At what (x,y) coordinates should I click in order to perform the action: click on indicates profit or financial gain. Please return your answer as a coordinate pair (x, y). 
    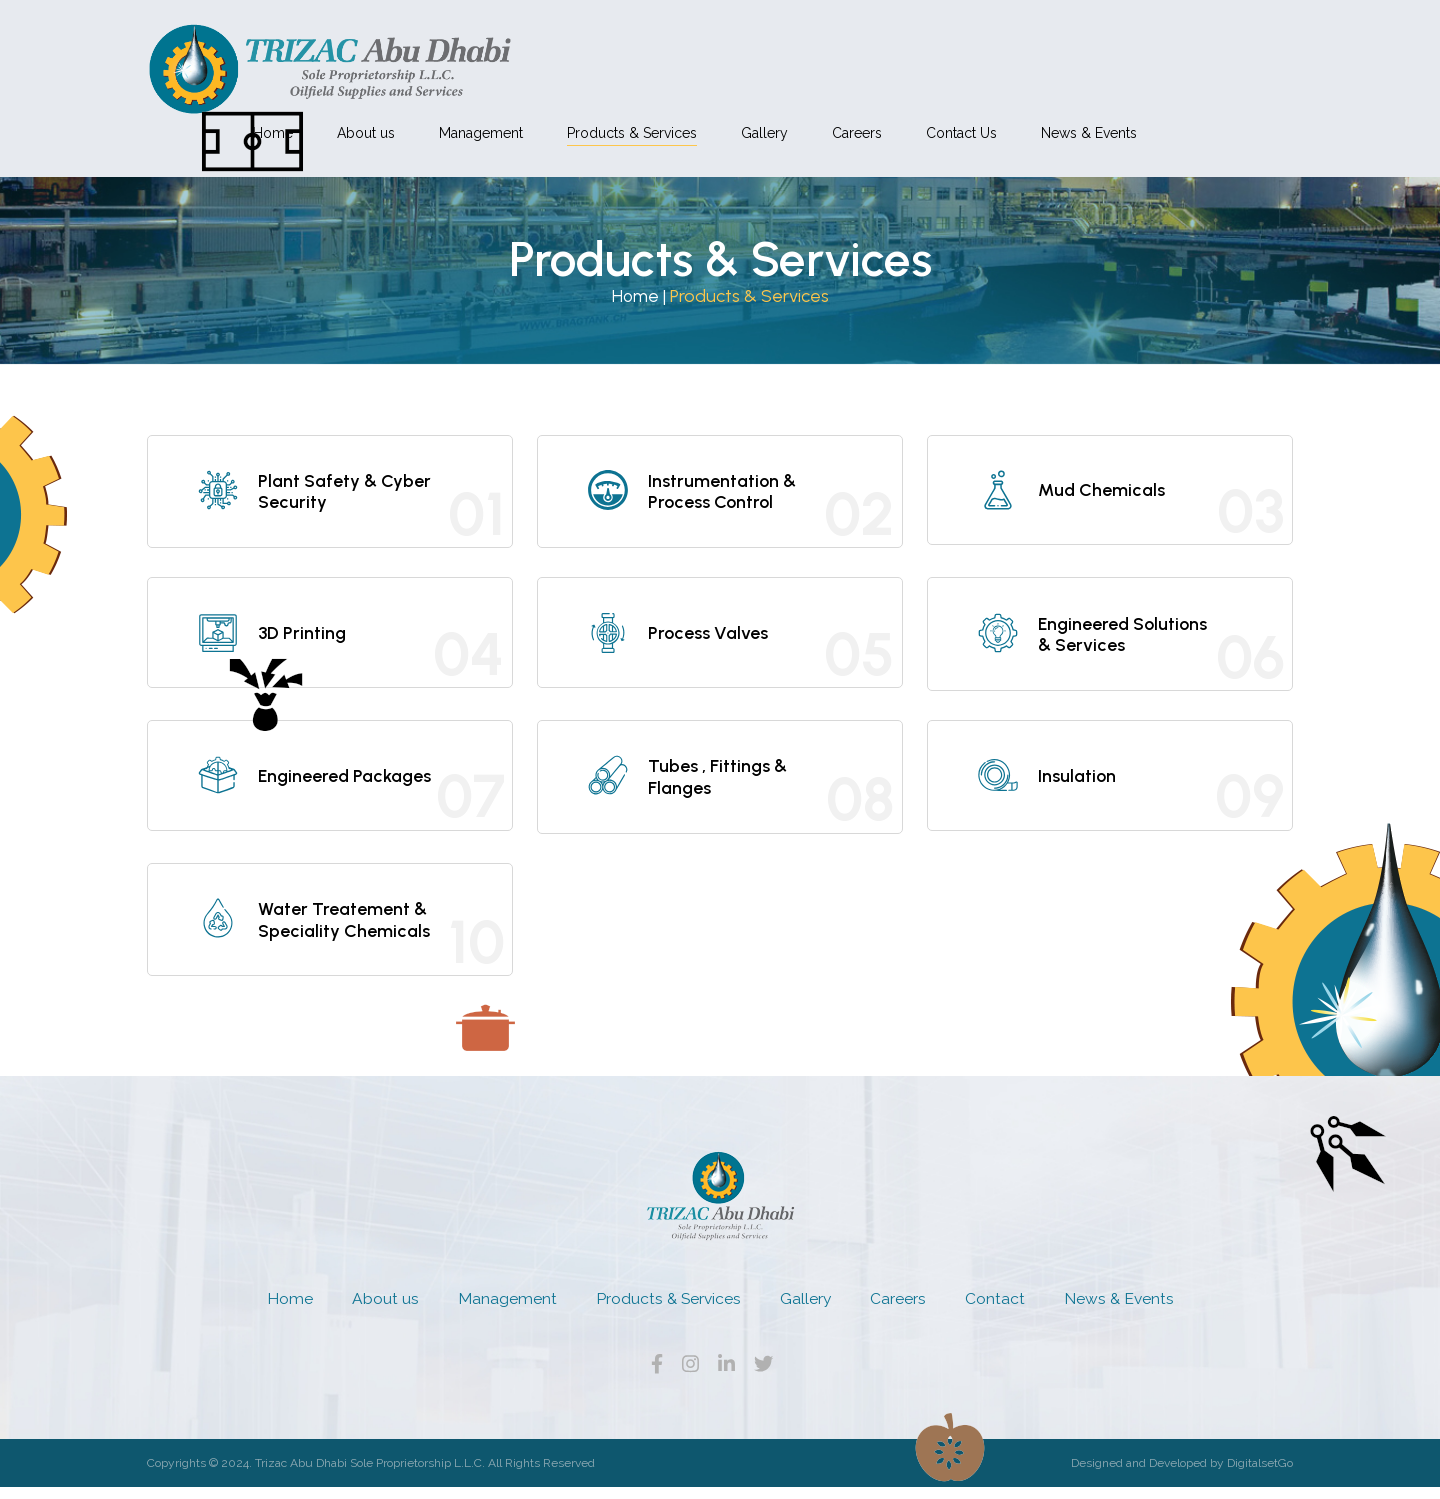
    Looking at the image, I should click on (266, 695).